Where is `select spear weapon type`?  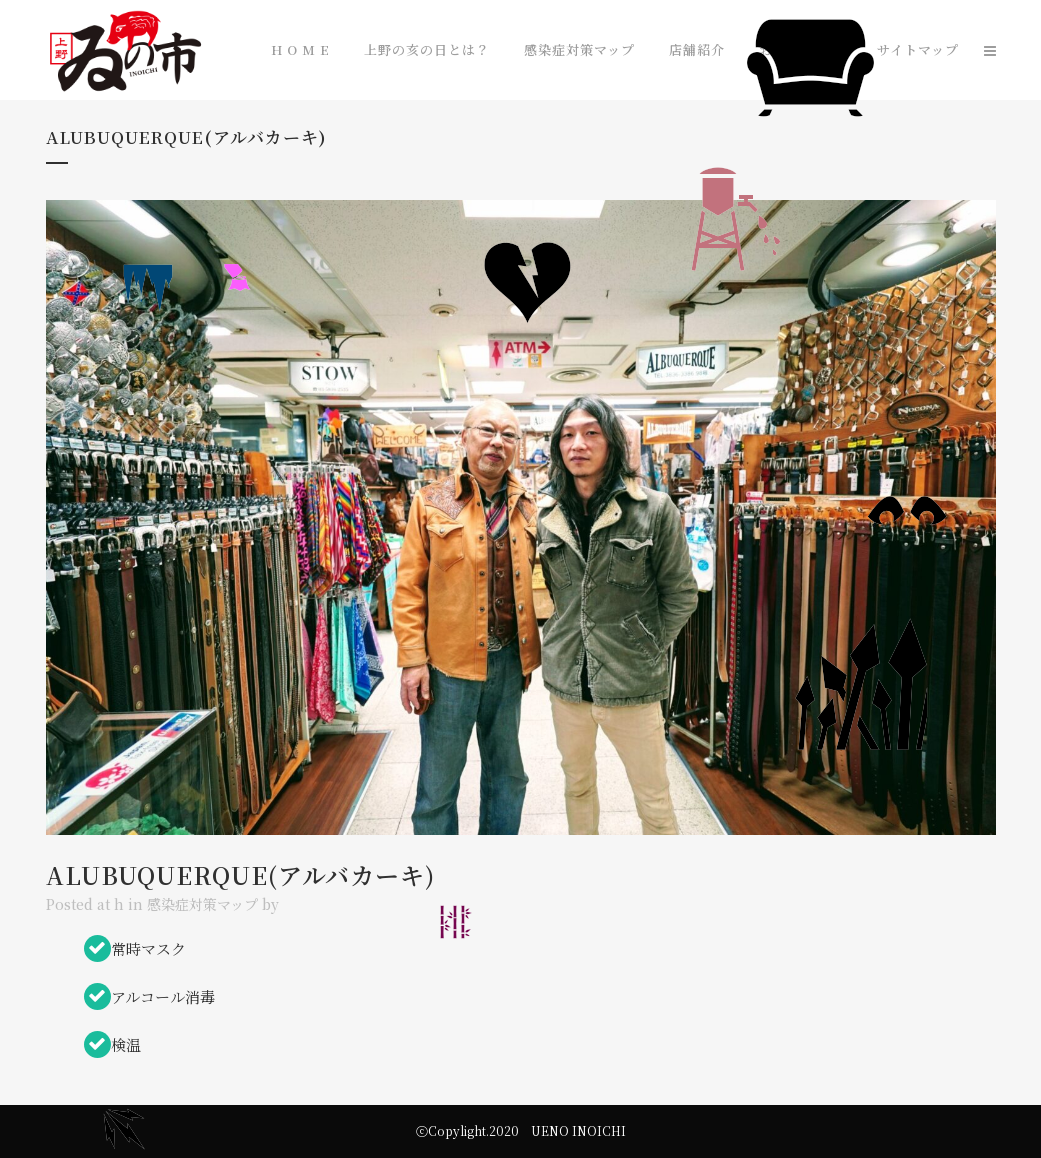
select spear weapon type is located at coordinates (861, 684).